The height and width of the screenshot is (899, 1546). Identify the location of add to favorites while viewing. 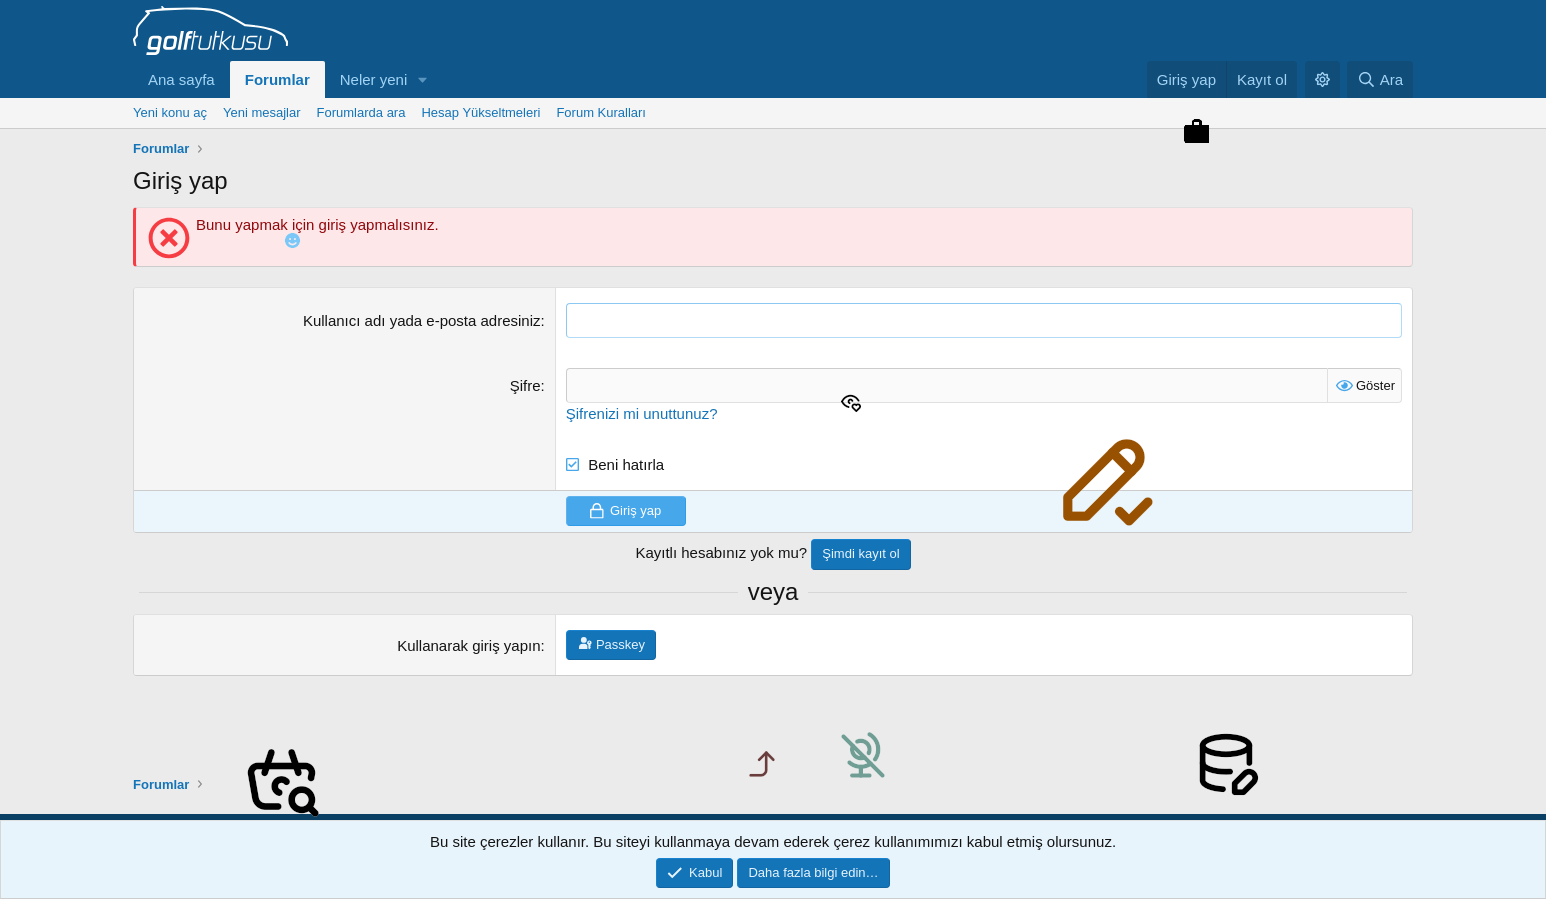
(850, 401).